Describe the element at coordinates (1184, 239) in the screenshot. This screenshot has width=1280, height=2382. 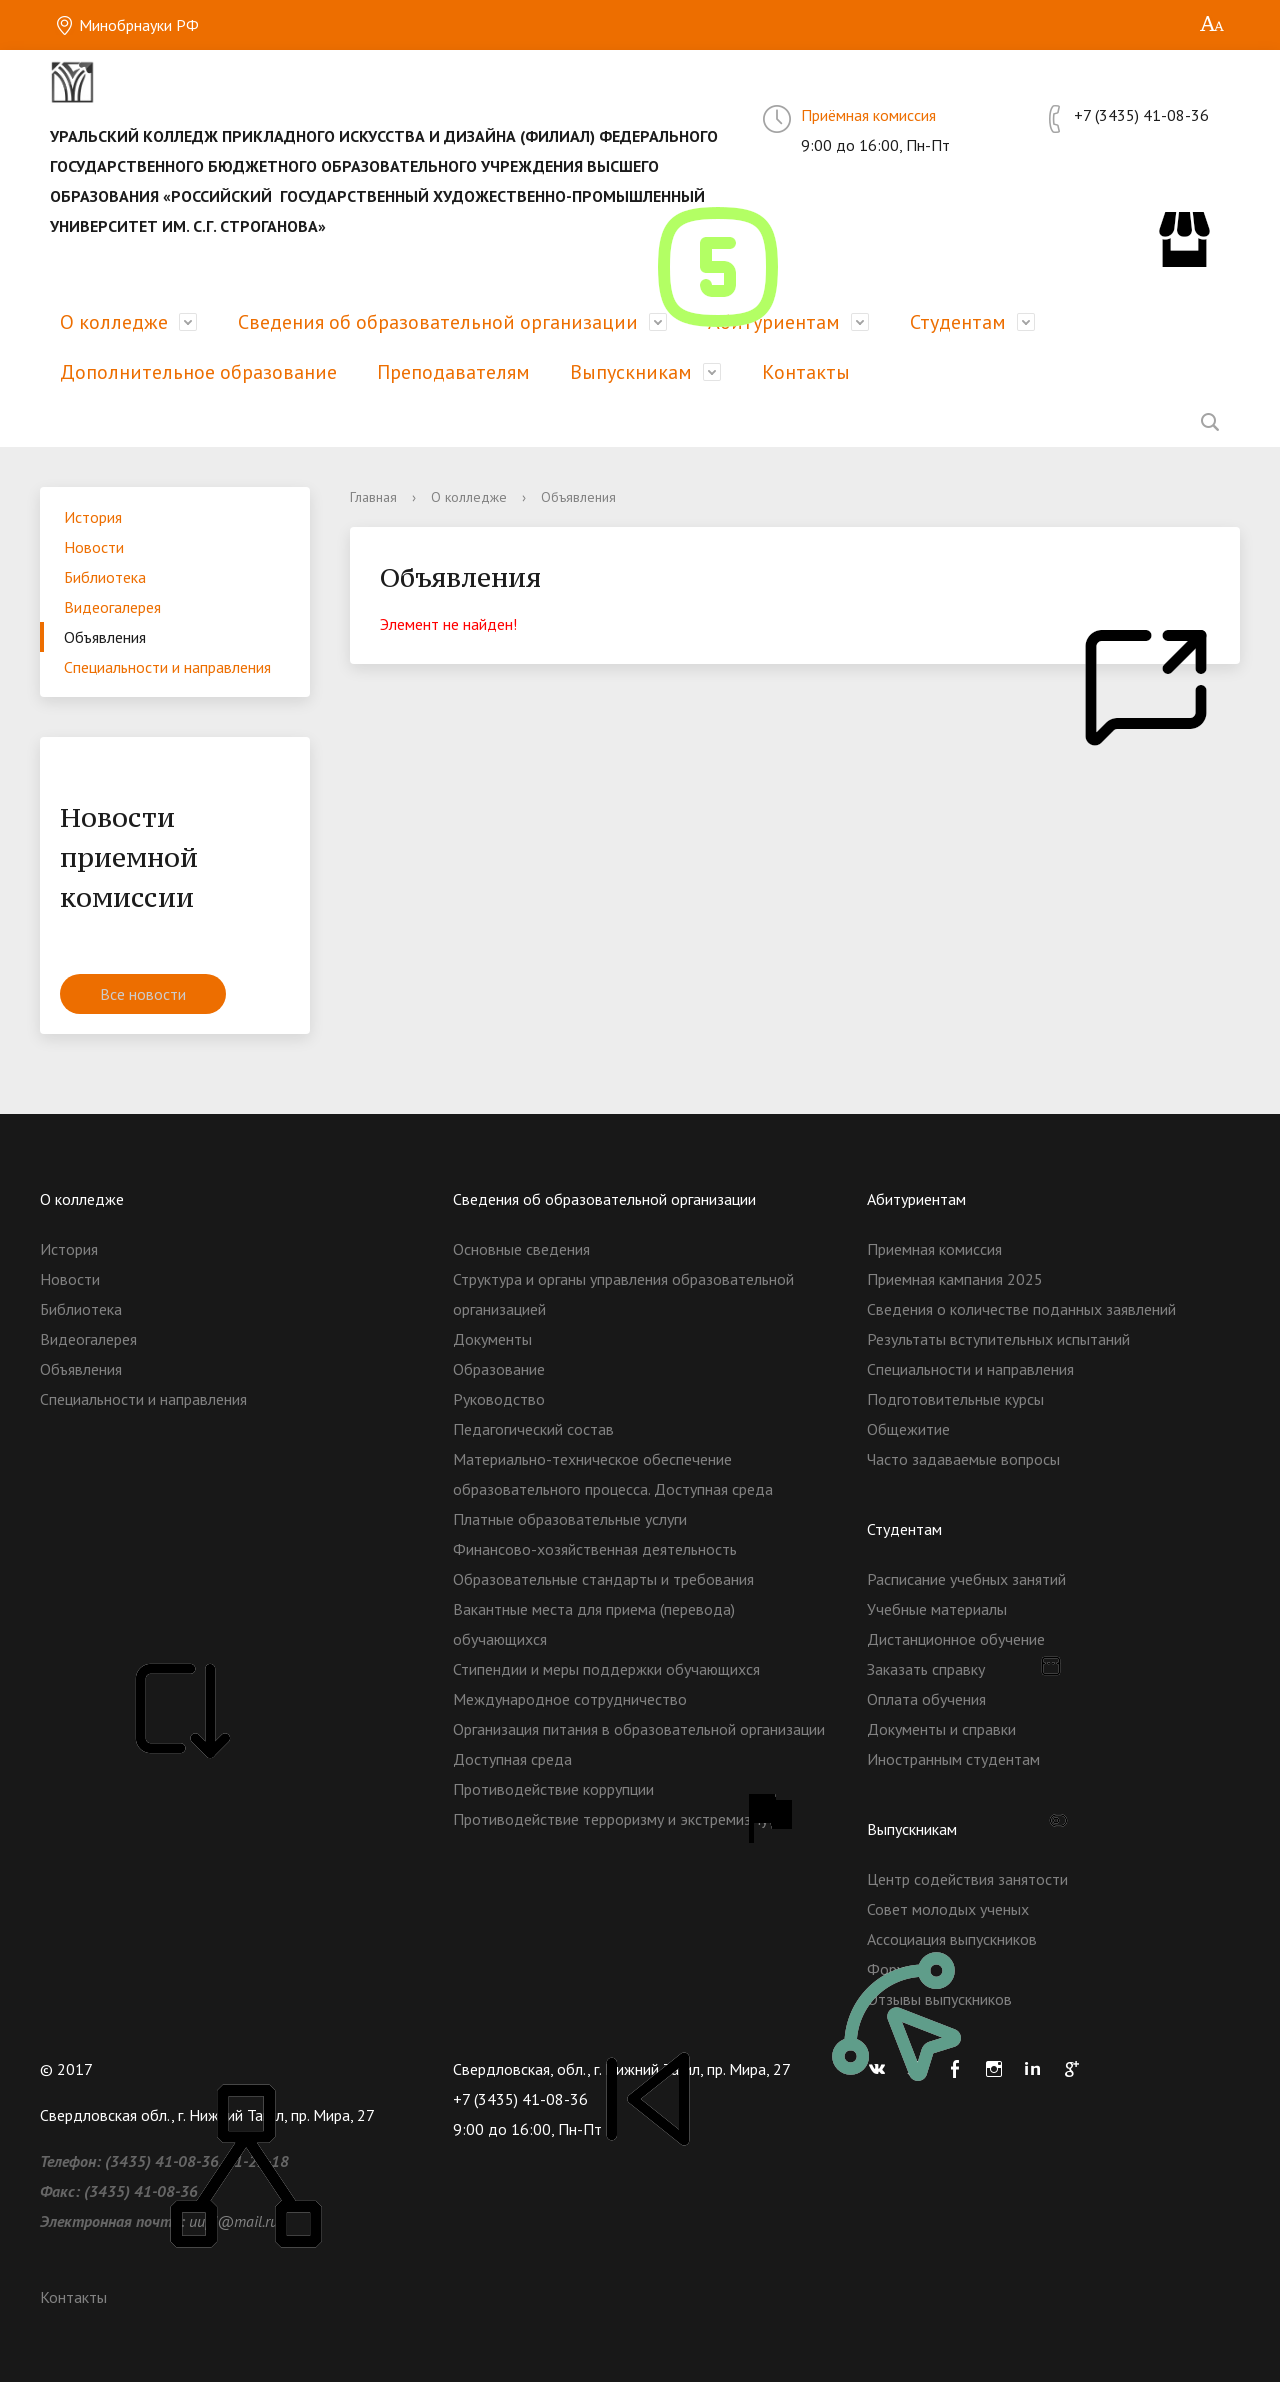
I see `open the store or shop` at that location.